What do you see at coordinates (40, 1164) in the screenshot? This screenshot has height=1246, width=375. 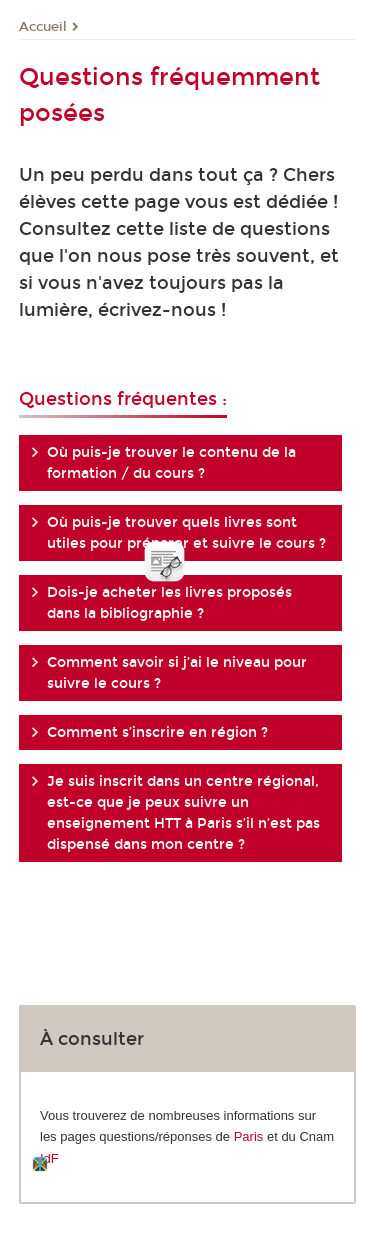 I see `open tixati torrent client` at bounding box center [40, 1164].